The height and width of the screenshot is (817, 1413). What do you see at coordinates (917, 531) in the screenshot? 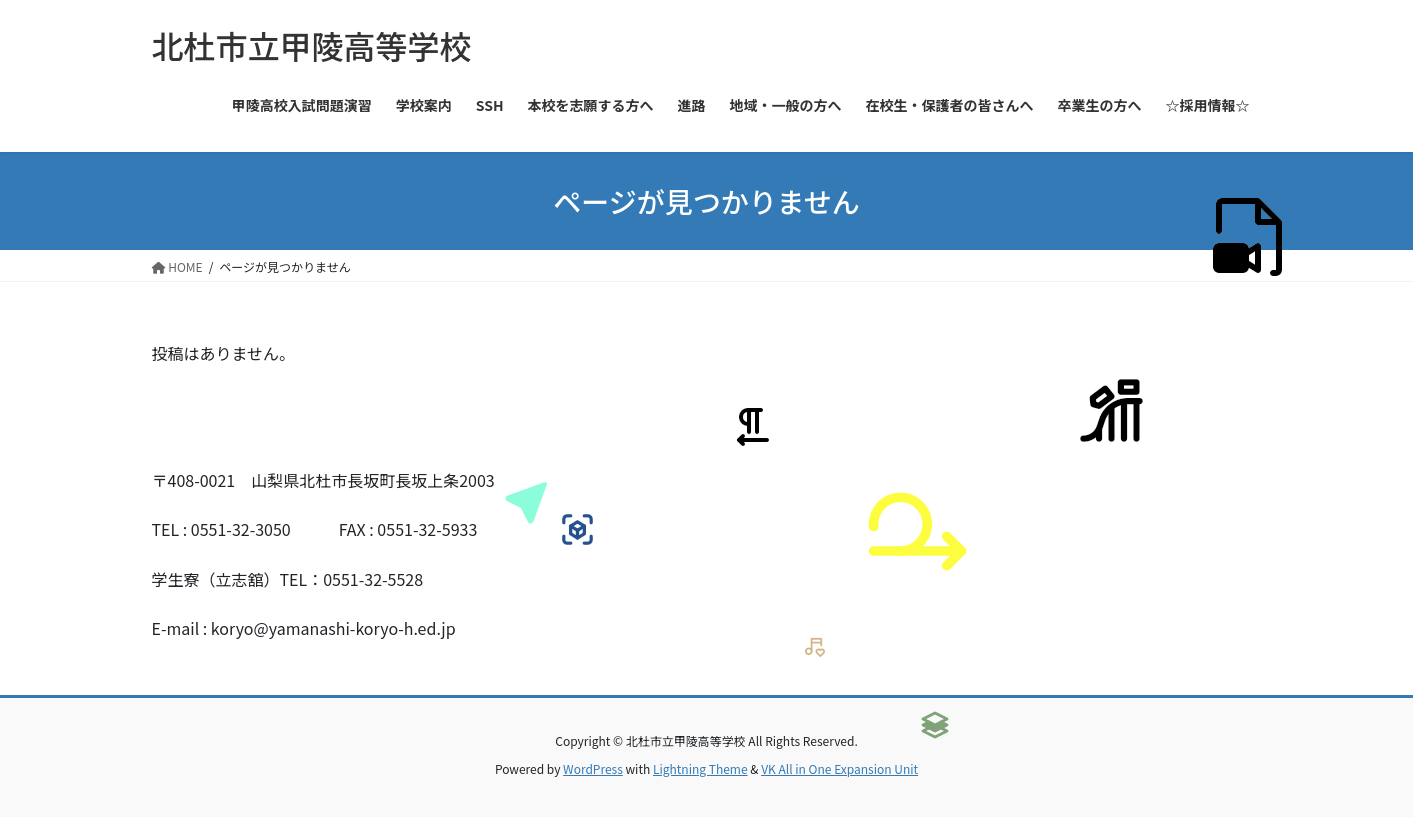
I see `iterate or repeat a process` at bounding box center [917, 531].